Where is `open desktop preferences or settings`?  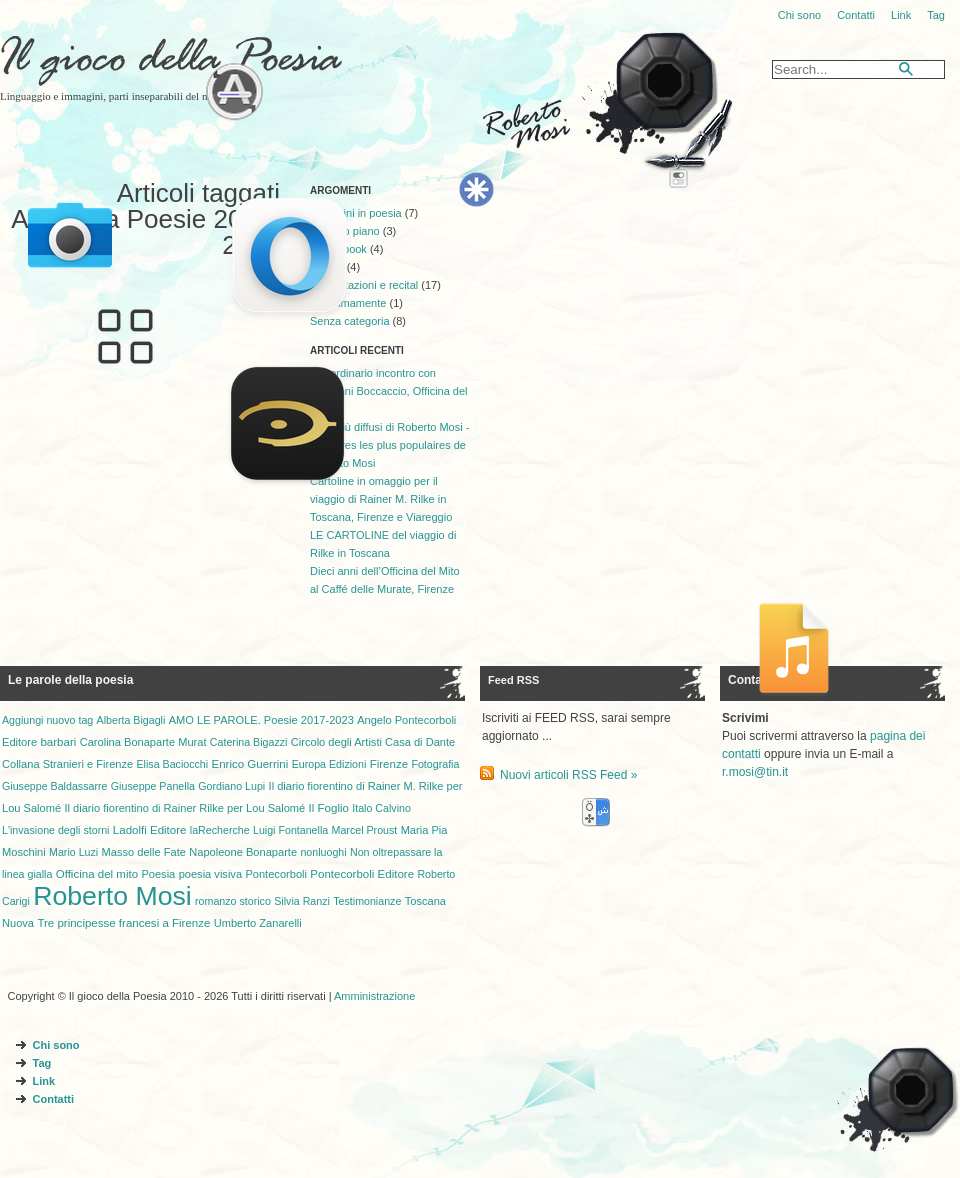 open desktop preferences or settings is located at coordinates (678, 178).